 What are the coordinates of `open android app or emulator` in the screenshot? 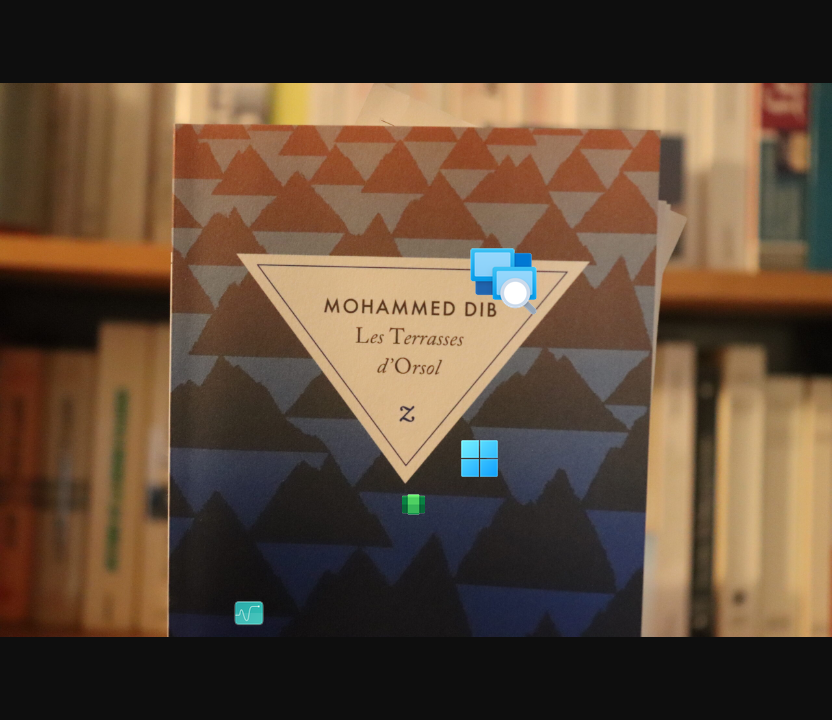 It's located at (413, 504).